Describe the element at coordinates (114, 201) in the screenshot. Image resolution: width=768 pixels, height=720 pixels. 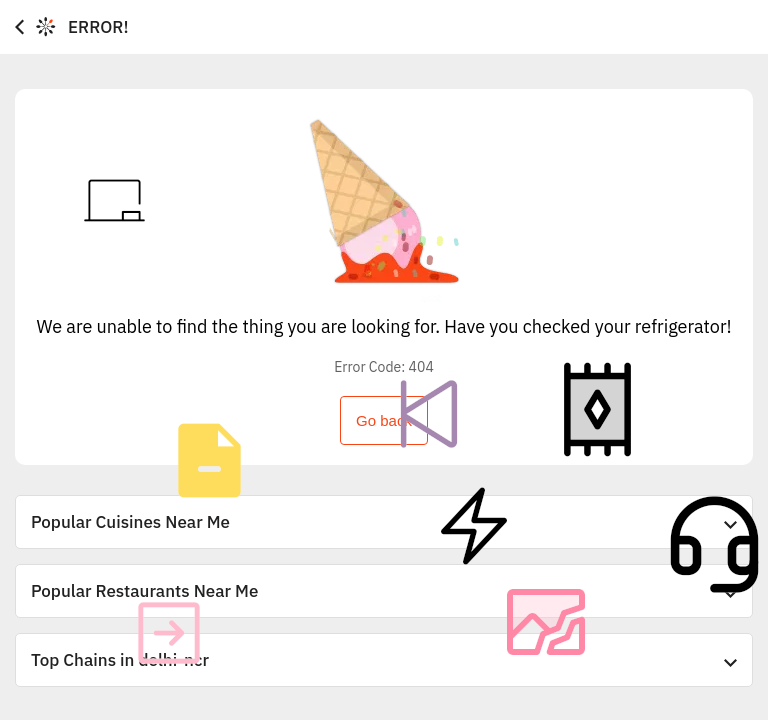
I see `access whiteboard or presentation mode` at that location.